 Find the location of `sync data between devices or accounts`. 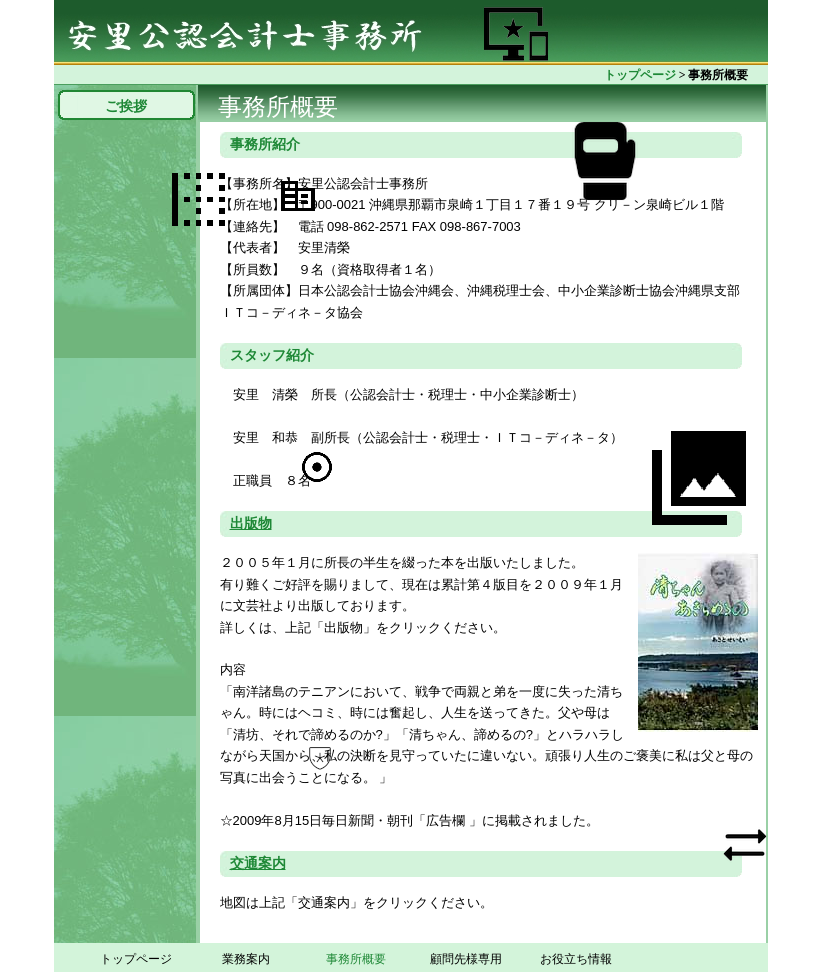

sync data between devices or accounts is located at coordinates (745, 845).